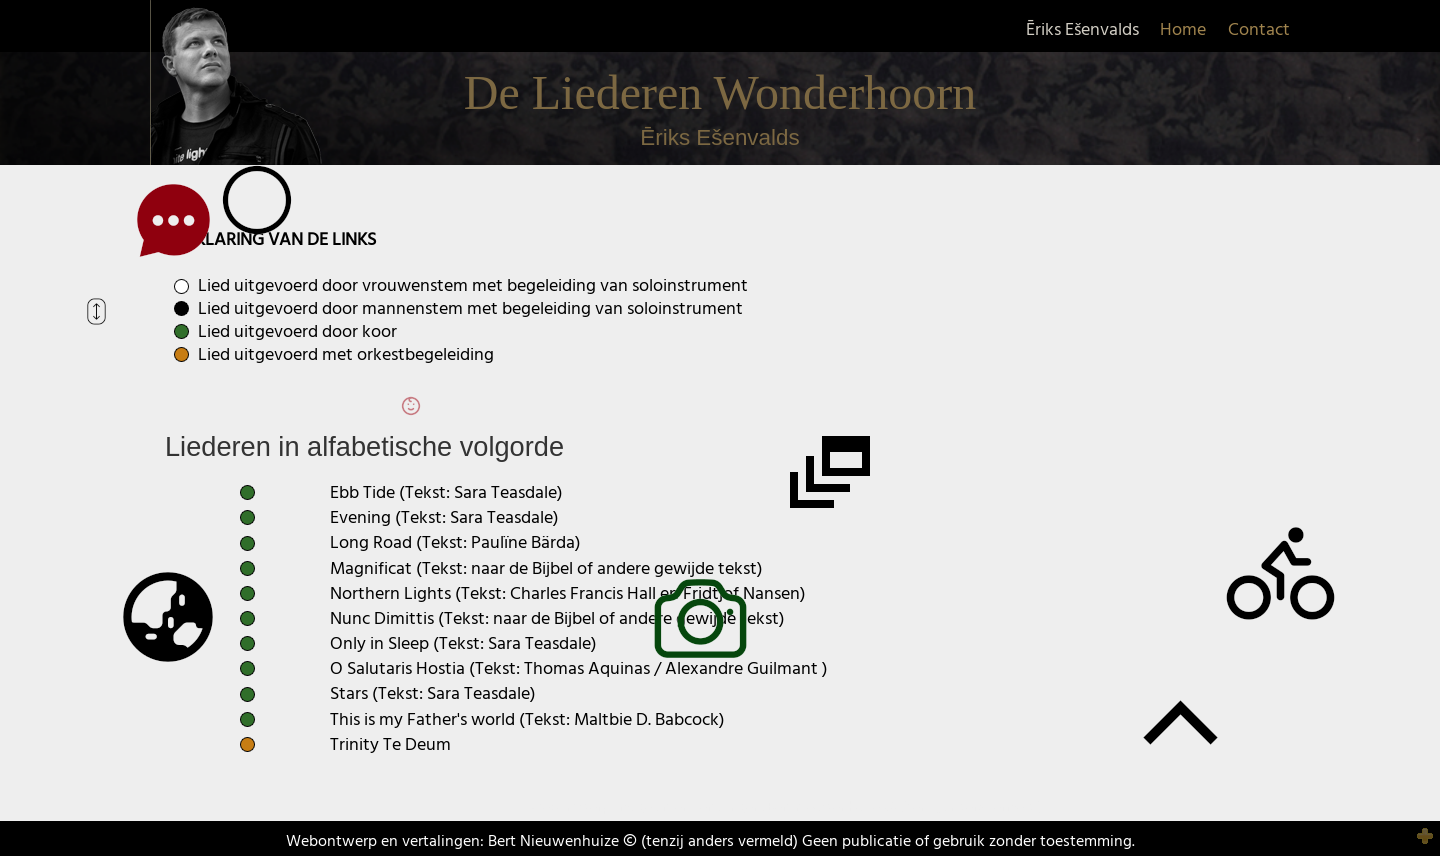  I want to click on view dynamic or live feed content, so click(830, 472).